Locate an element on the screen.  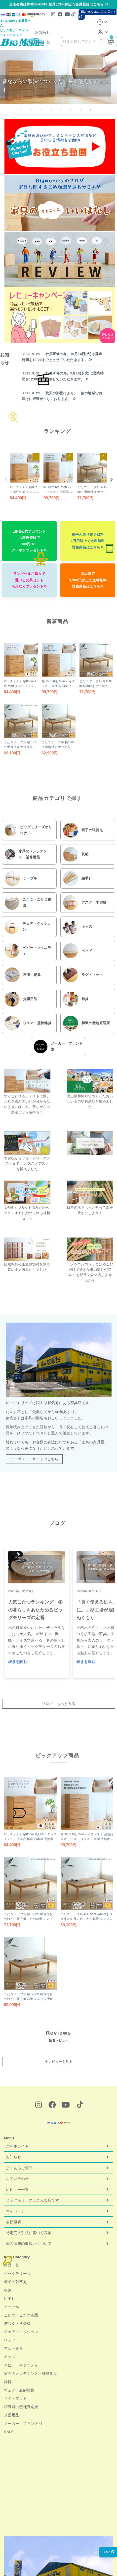
apply a label or tag to an item is located at coordinates (19, 1813).